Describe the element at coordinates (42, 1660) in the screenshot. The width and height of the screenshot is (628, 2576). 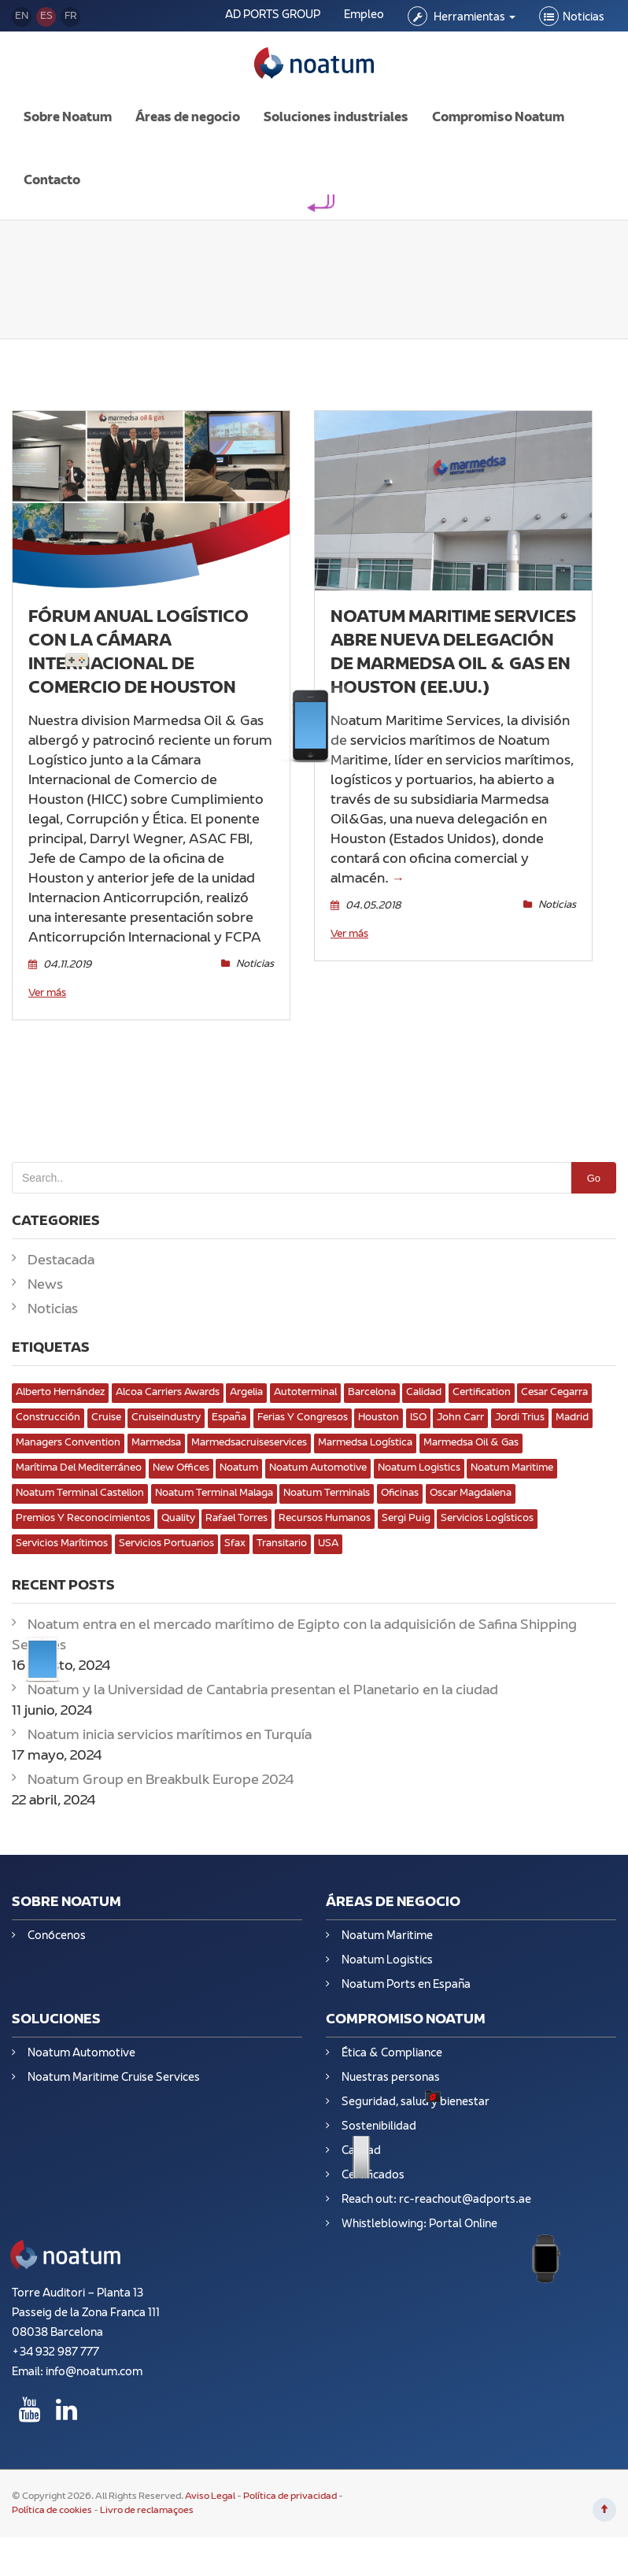
I see `iPad device connected to this computer` at that location.